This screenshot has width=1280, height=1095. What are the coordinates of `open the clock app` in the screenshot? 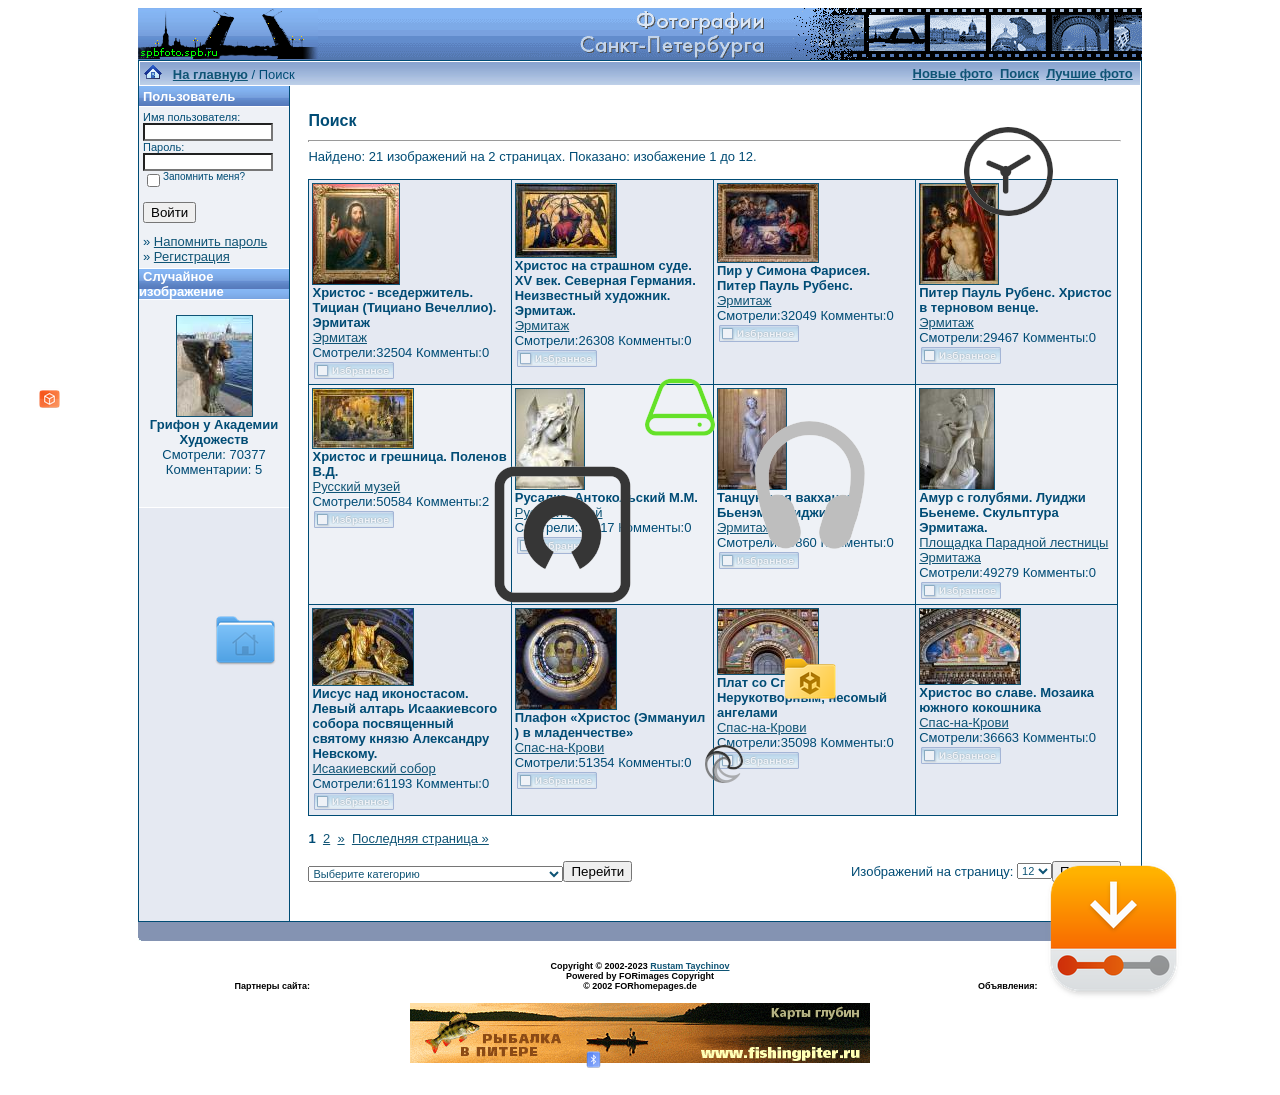 It's located at (1008, 171).